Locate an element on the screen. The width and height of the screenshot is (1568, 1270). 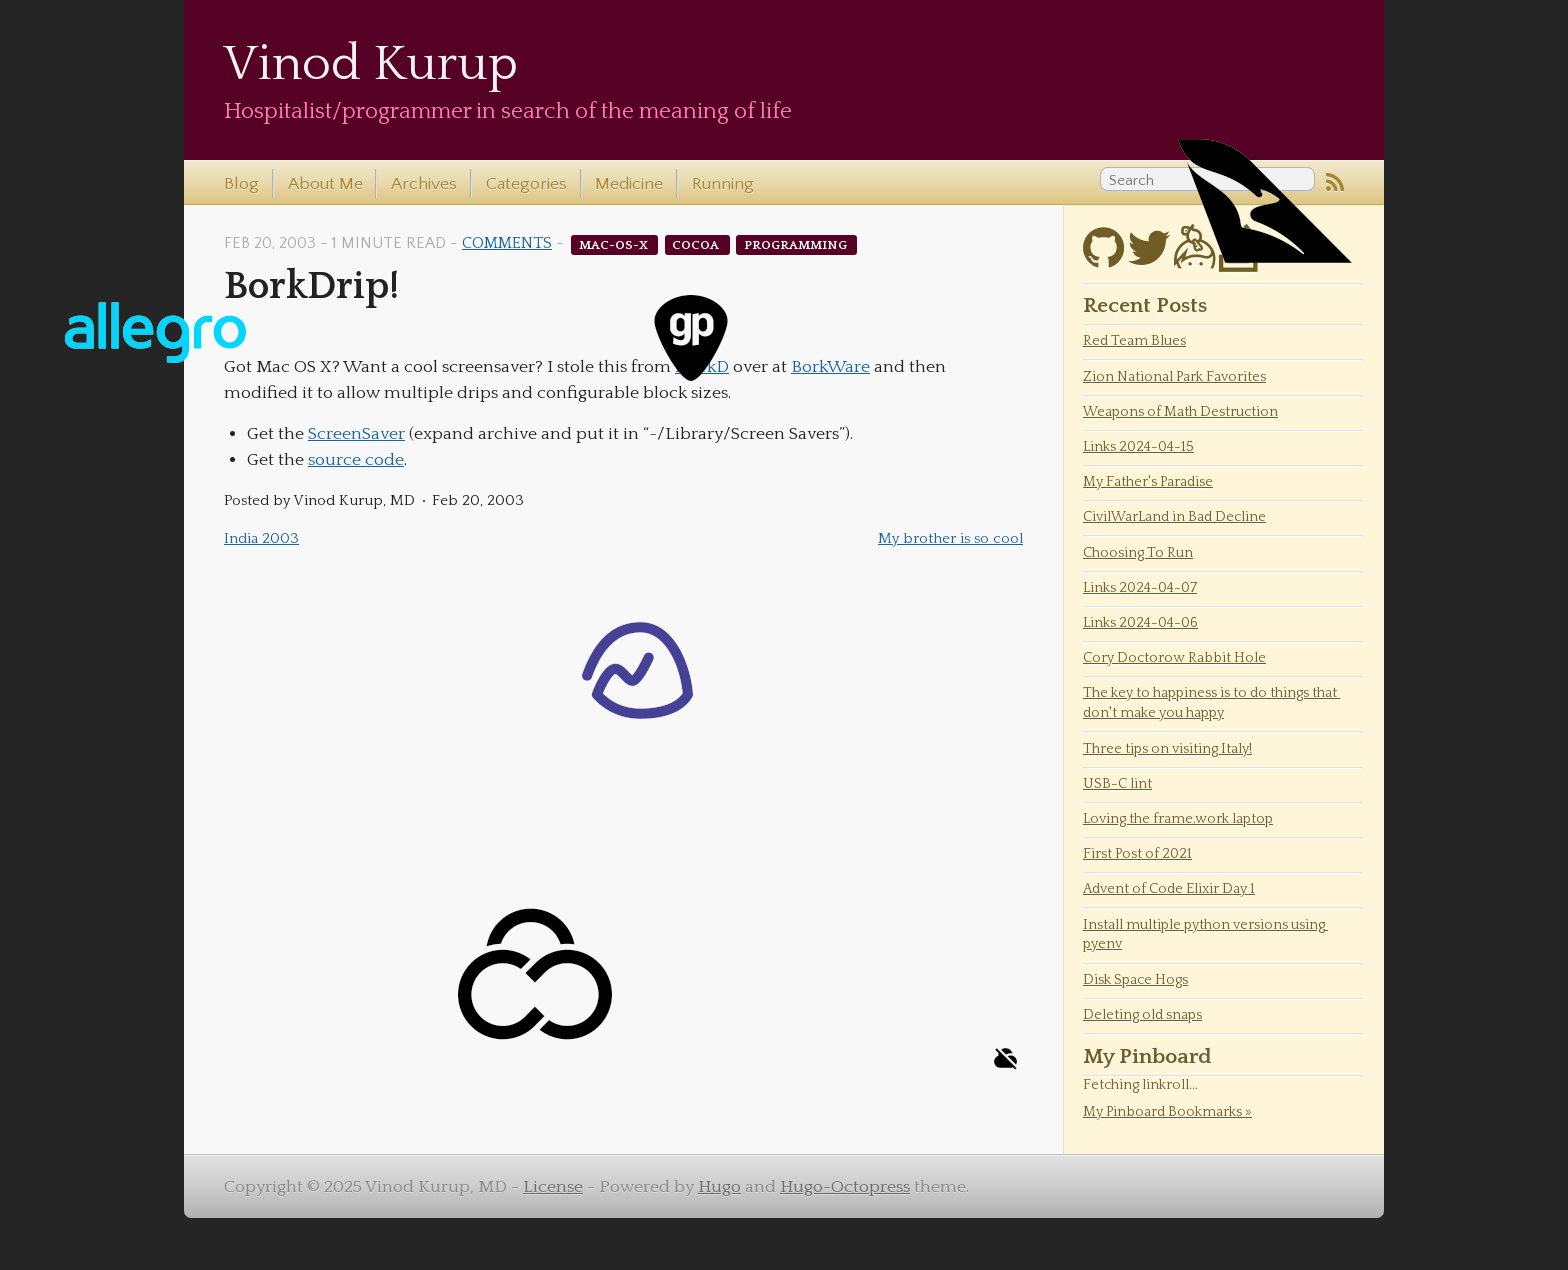
open the Qantas airline app is located at coordinates (1265, 201).